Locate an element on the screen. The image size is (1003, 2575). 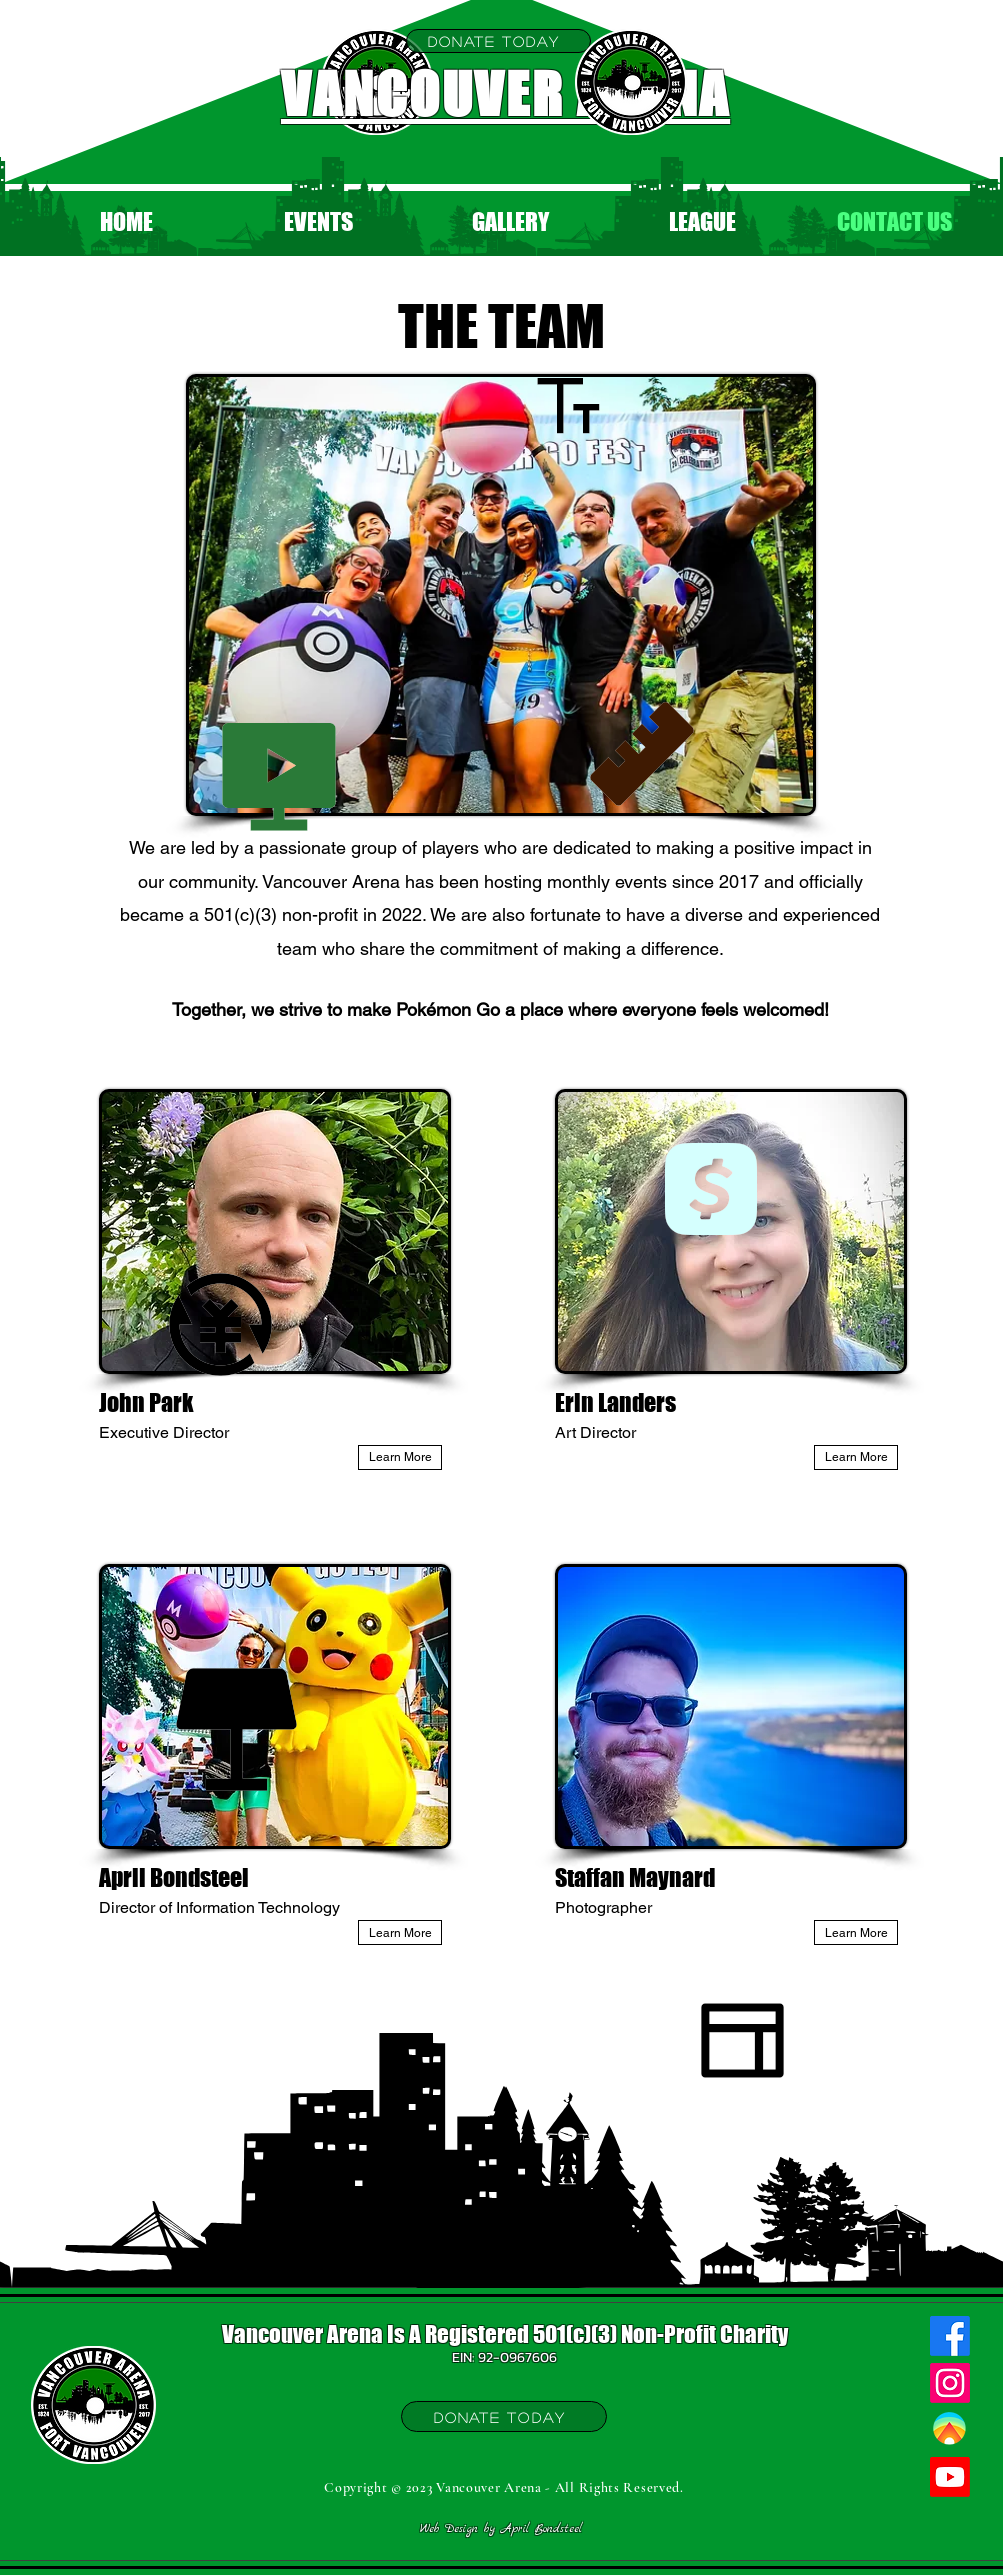
convert currency to Chinese yuan is located at coordinates (220, 1324).